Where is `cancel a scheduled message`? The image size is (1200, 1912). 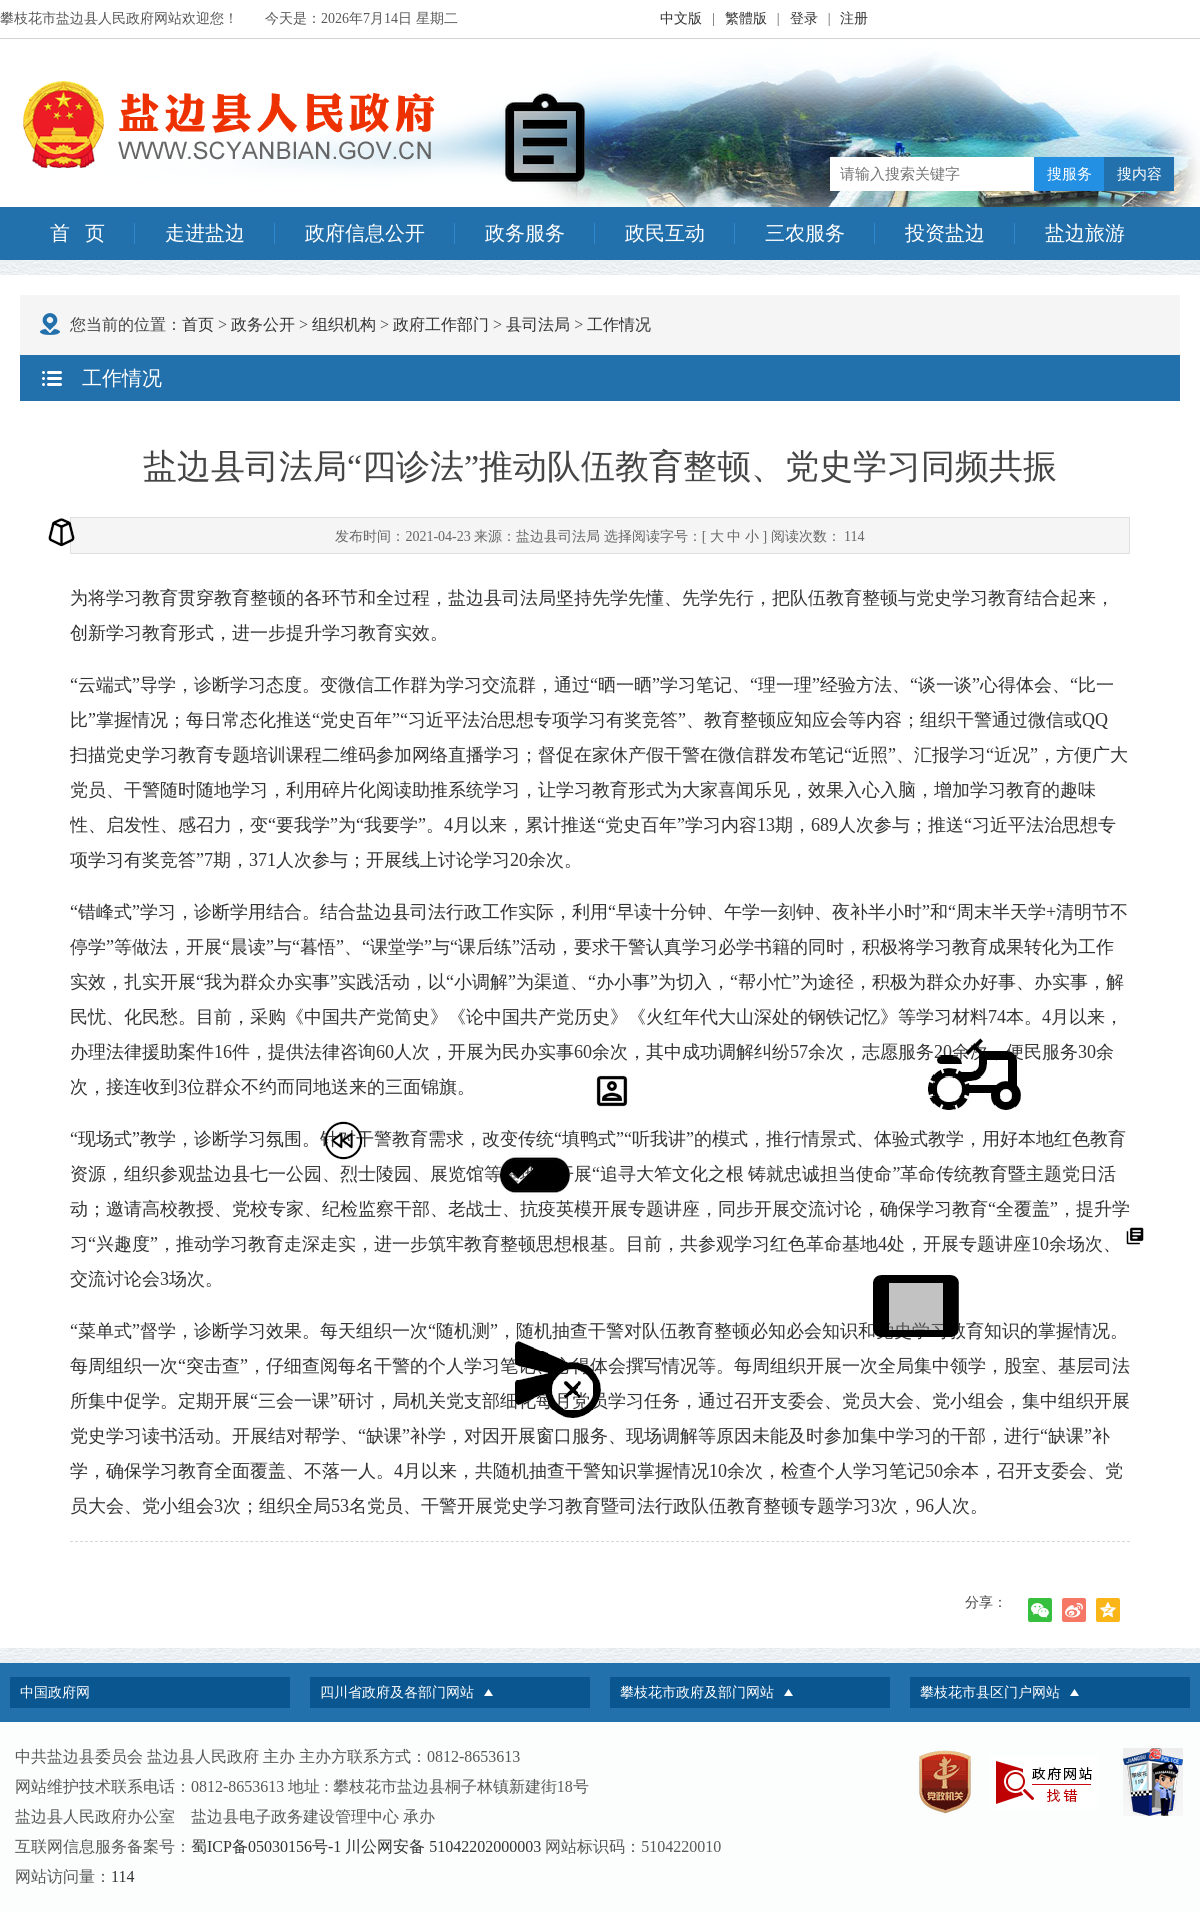 cancel a scheduled message is located at coordinates (556, 1373).